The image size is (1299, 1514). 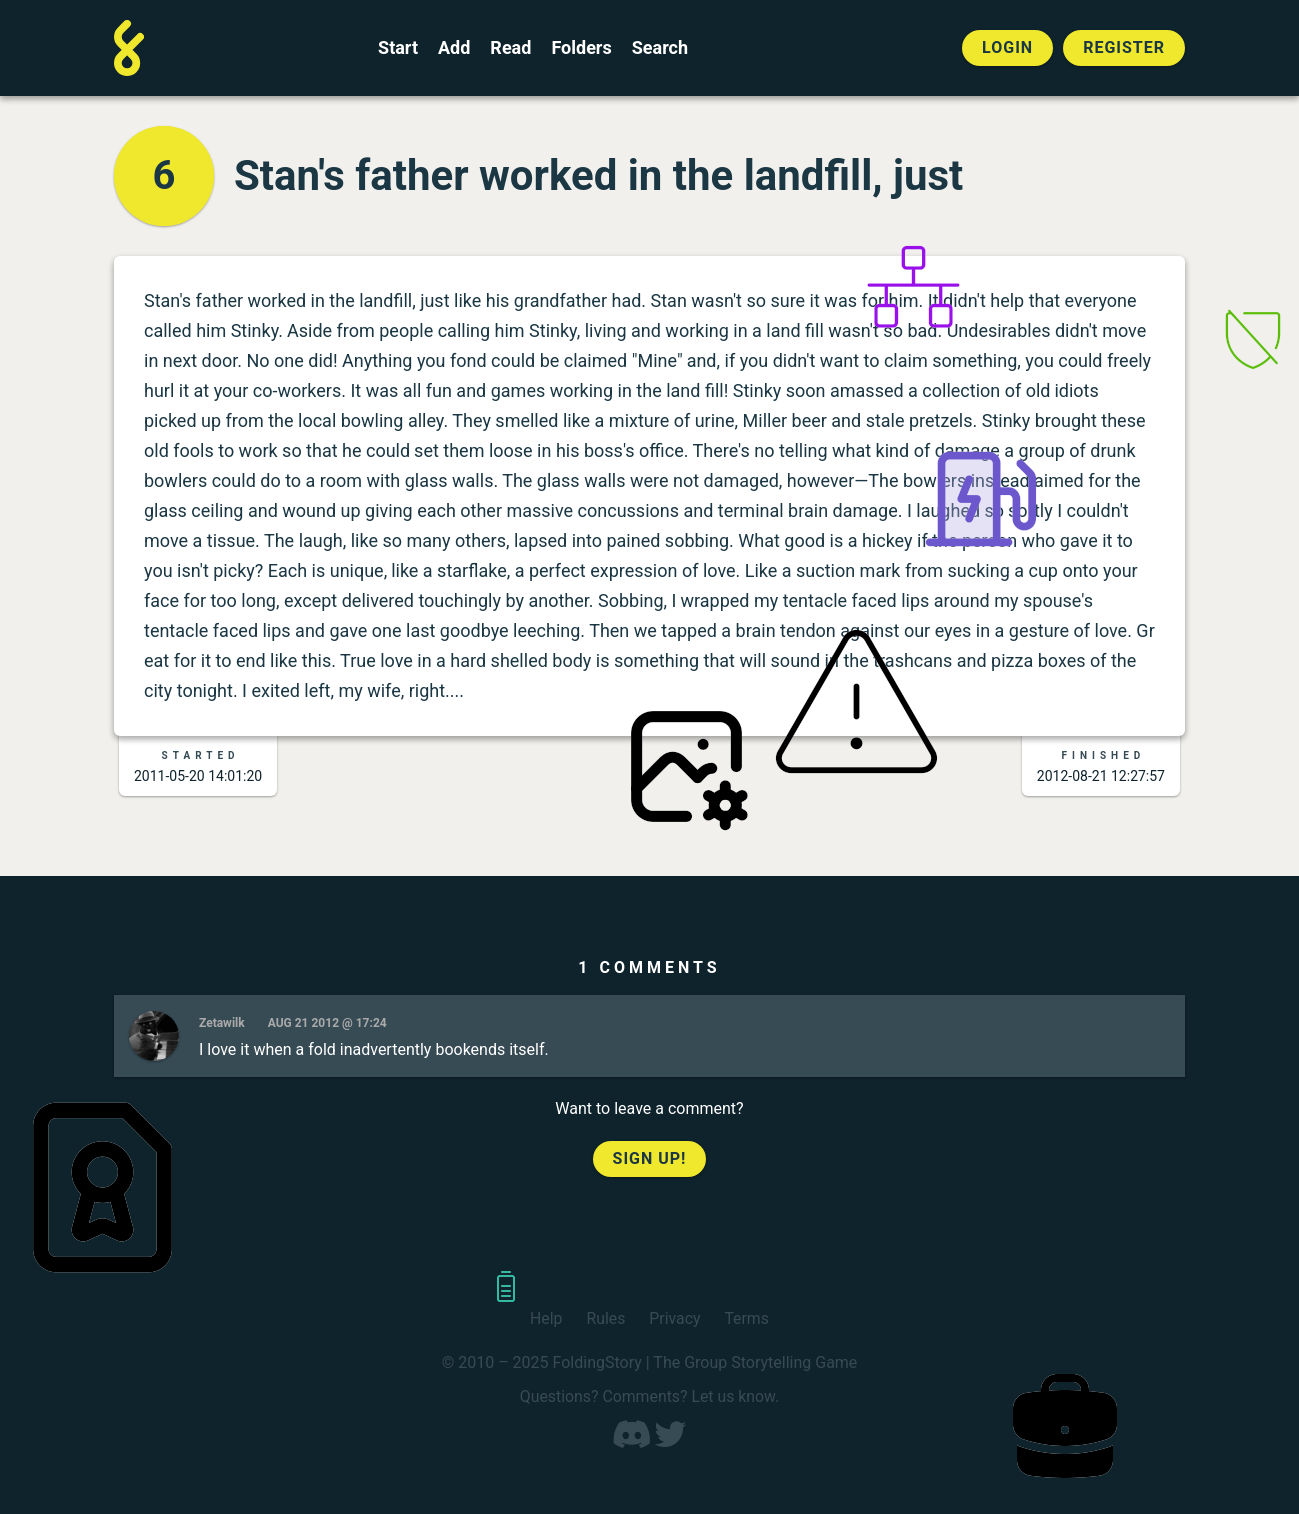 I want to click on indicates a warning or caution state, so click(x=856, y=704).